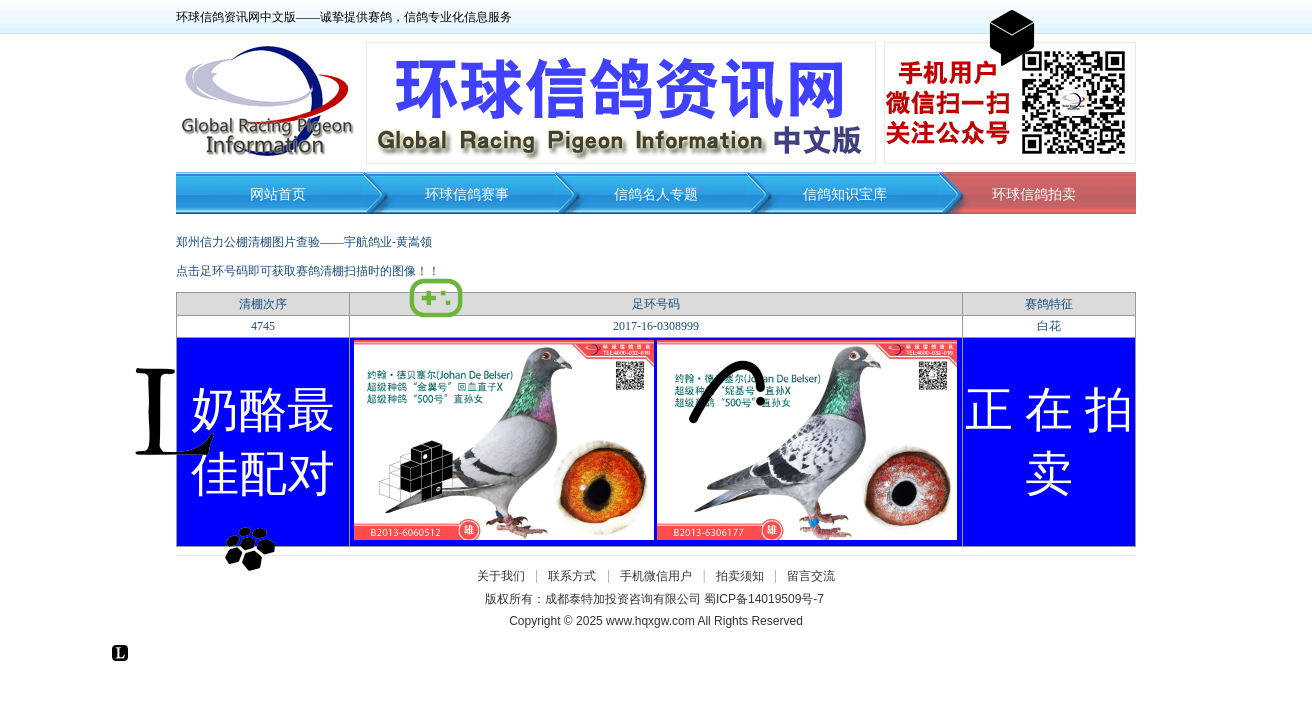 Image resolution: width=1312 pixels, height=720 pixels. Describe the element at coordinates (436, 298) in the screenshot. I see `open gaming or games section` at that location.